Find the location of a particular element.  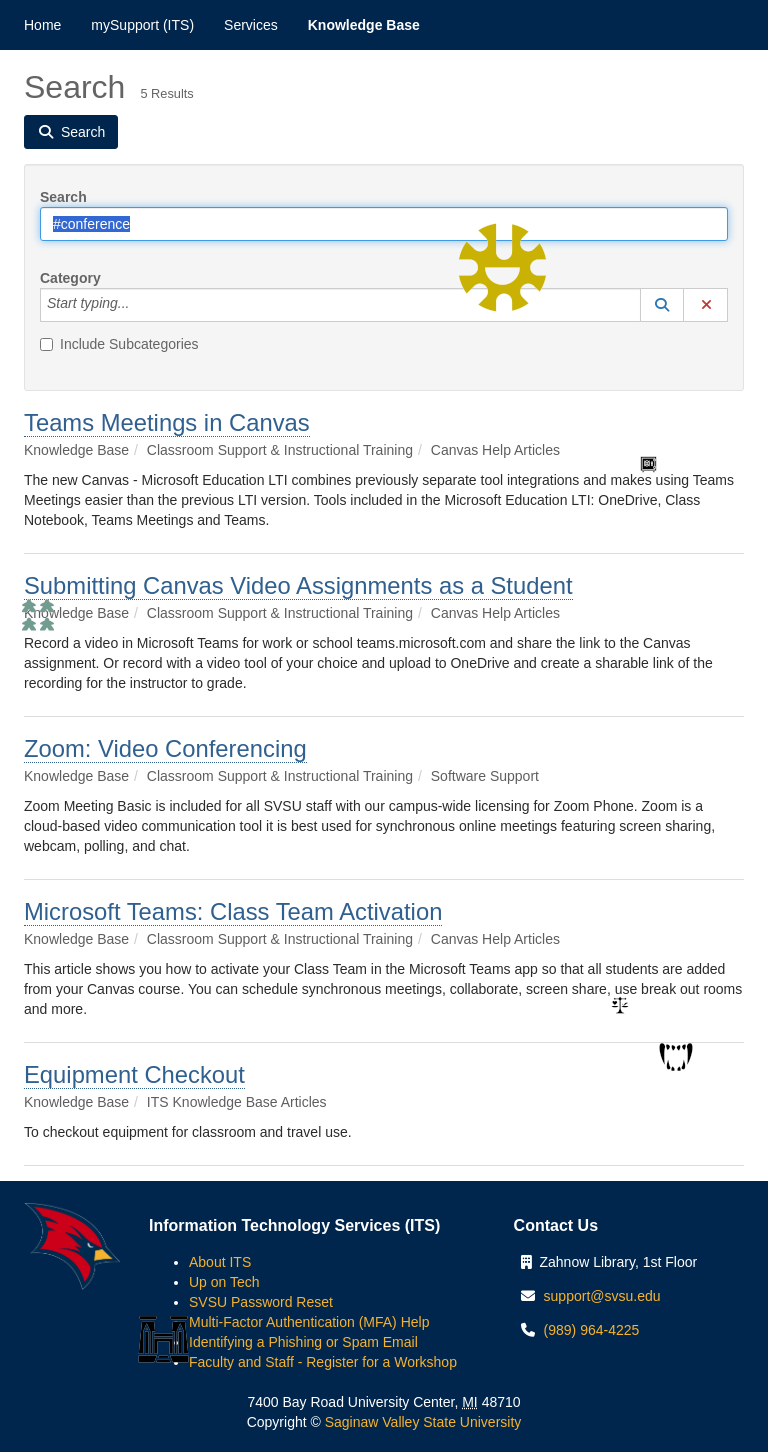

view all players in the game is located at coordinates (38, 615).